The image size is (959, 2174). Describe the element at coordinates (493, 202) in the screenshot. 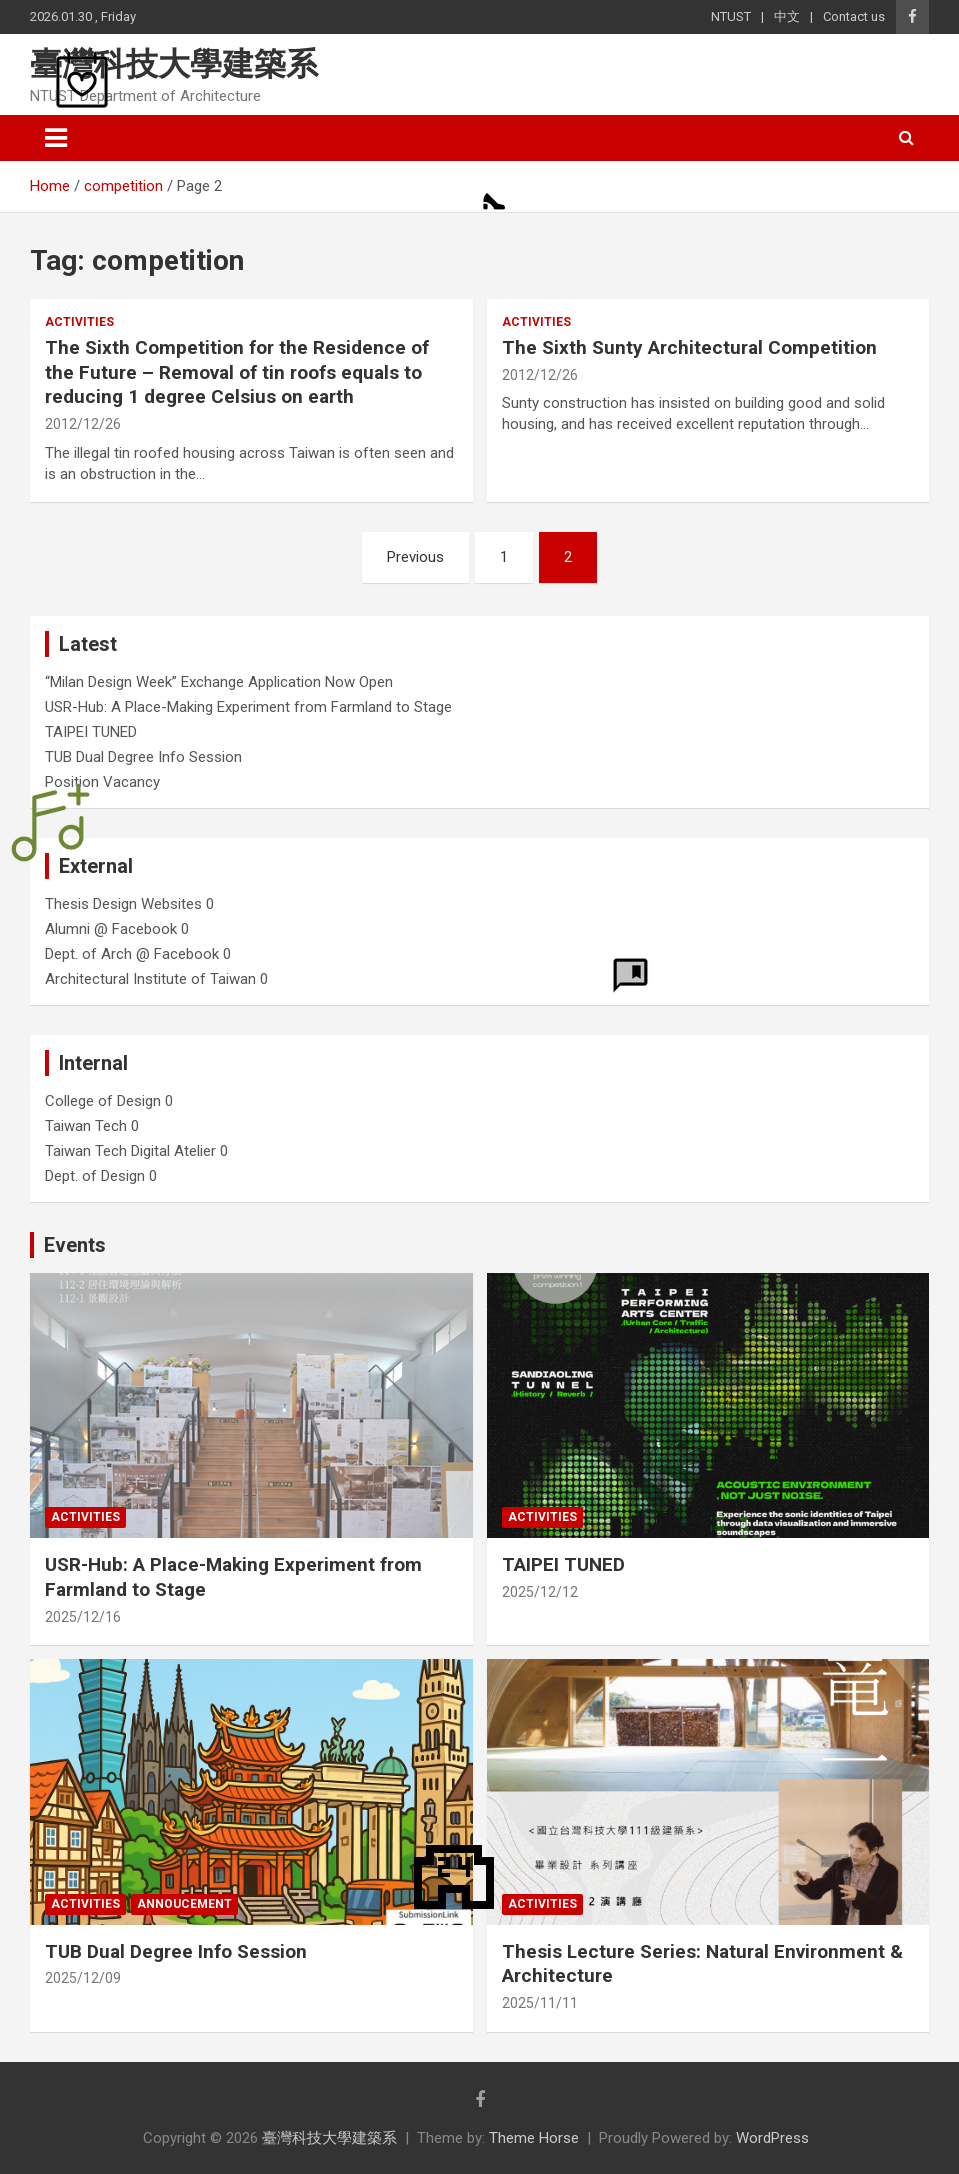

I see `browse women's footwear category` at that location.